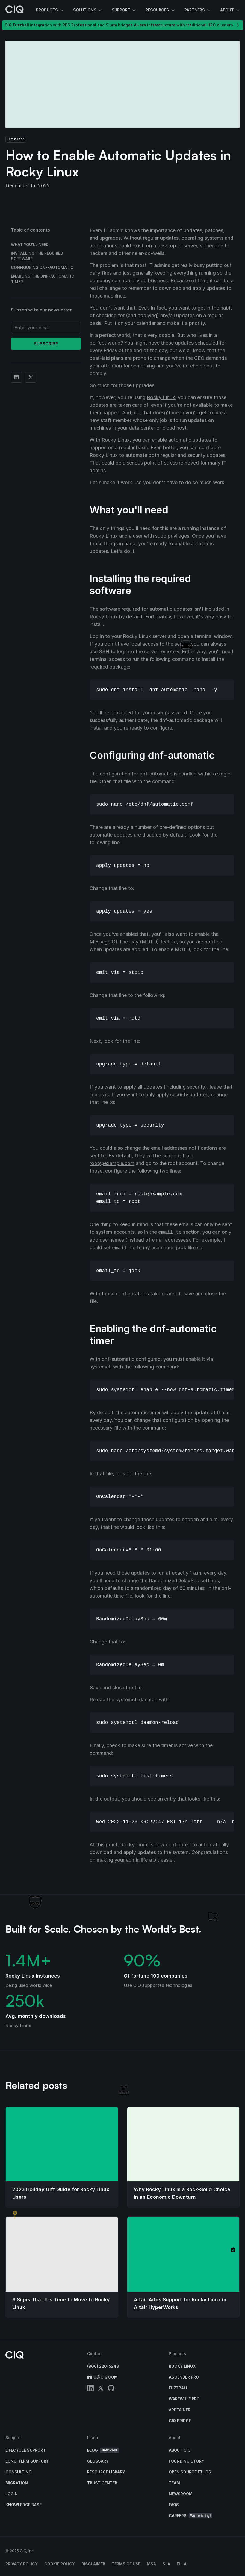  Describe the element at coordinates (213, 1916) in the screenshot. I see `search within a folder` at that location.